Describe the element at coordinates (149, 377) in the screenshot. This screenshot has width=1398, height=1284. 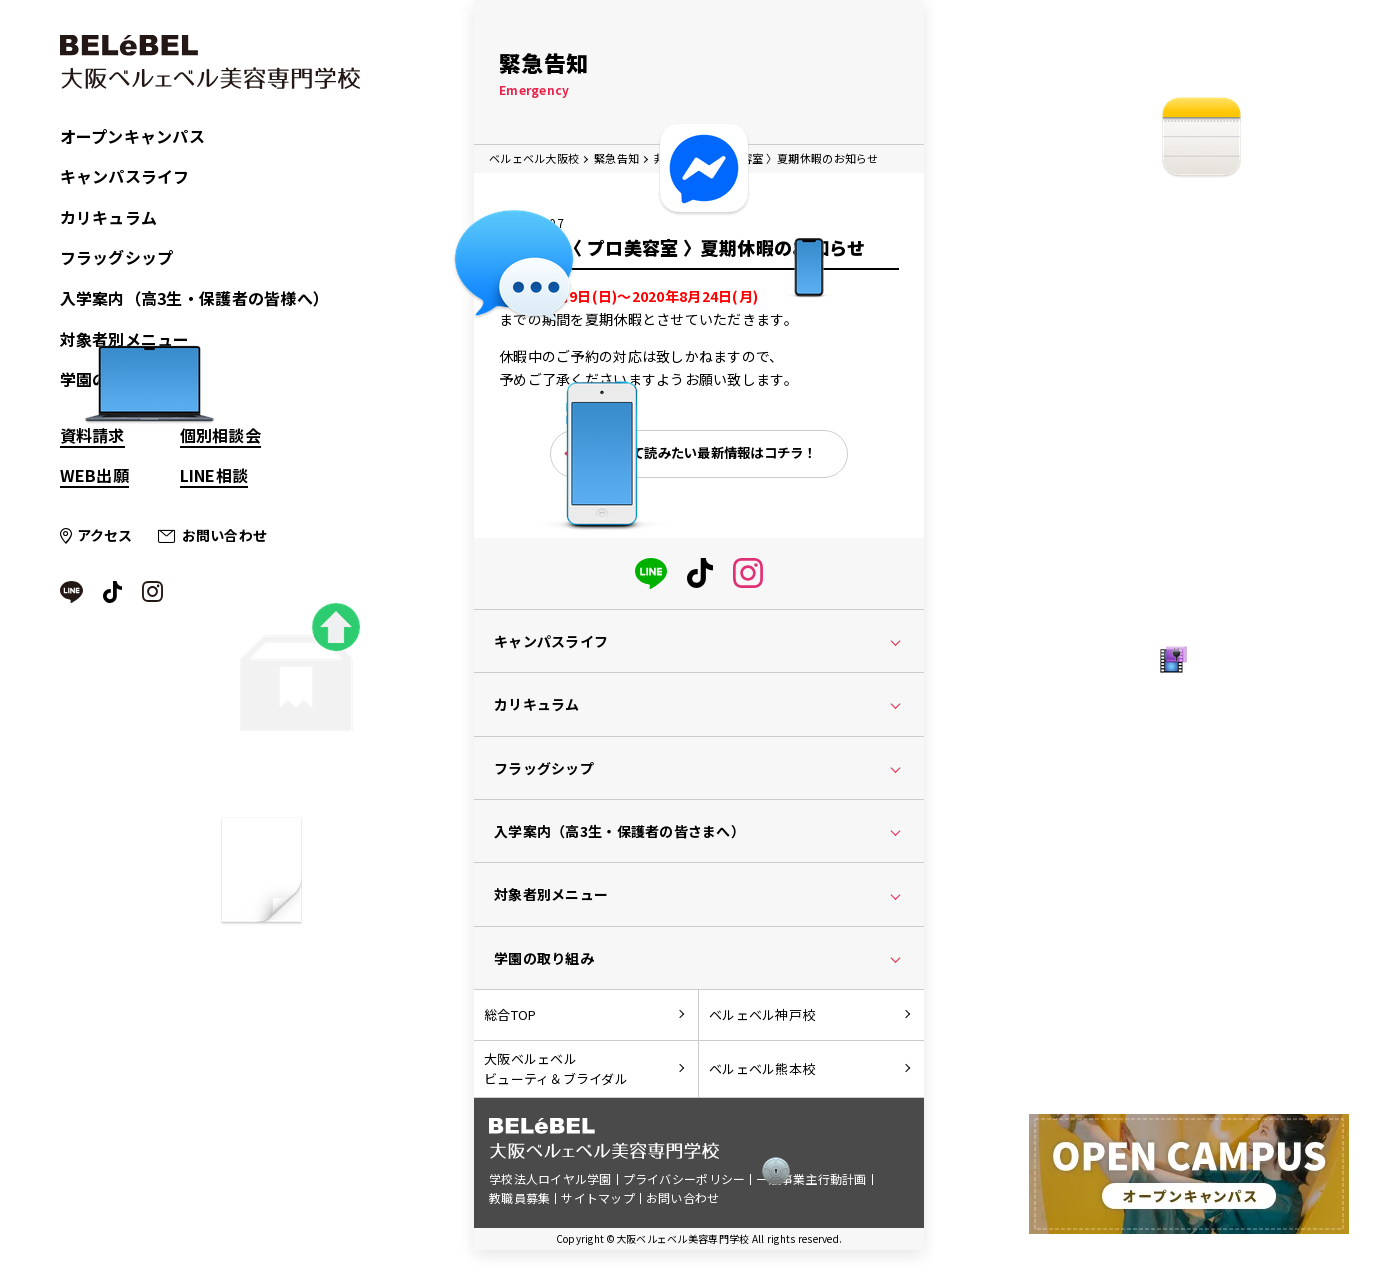
I see `macbook air 15-inch device icon` at that location.